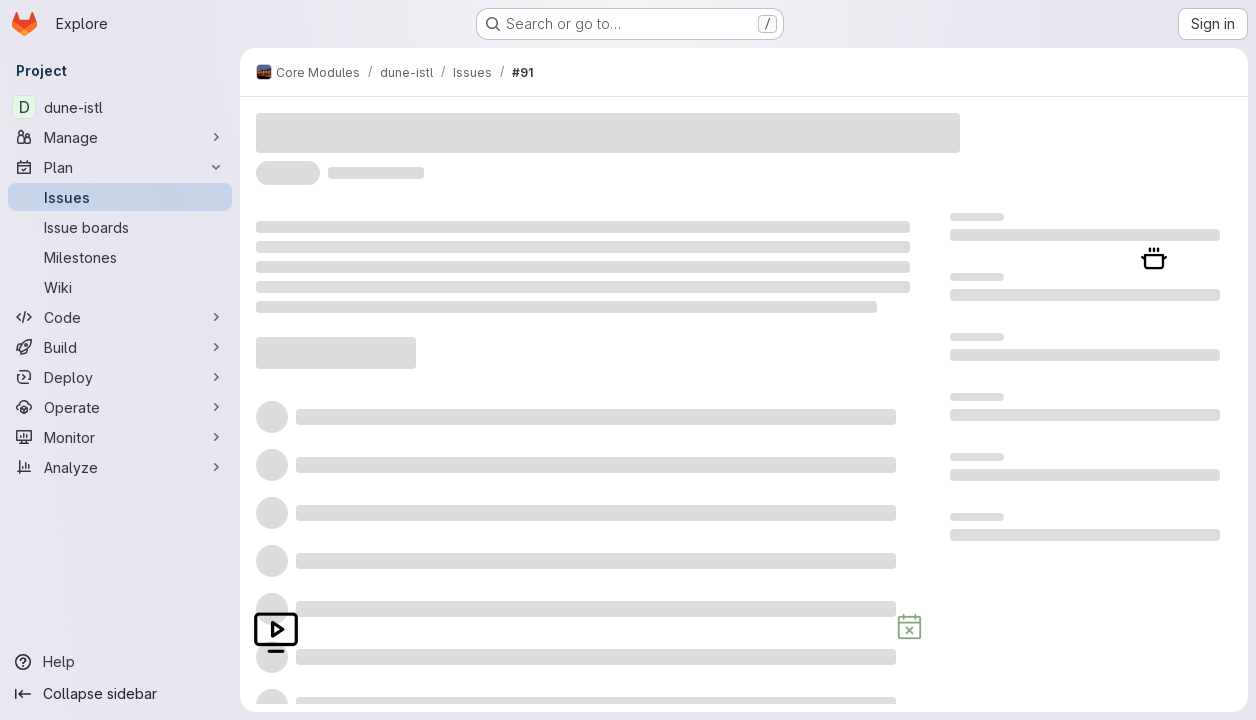  Describe the element at coordinates (1154, 260) in the screenshot. I see `access recipes or cooking features` at that location.